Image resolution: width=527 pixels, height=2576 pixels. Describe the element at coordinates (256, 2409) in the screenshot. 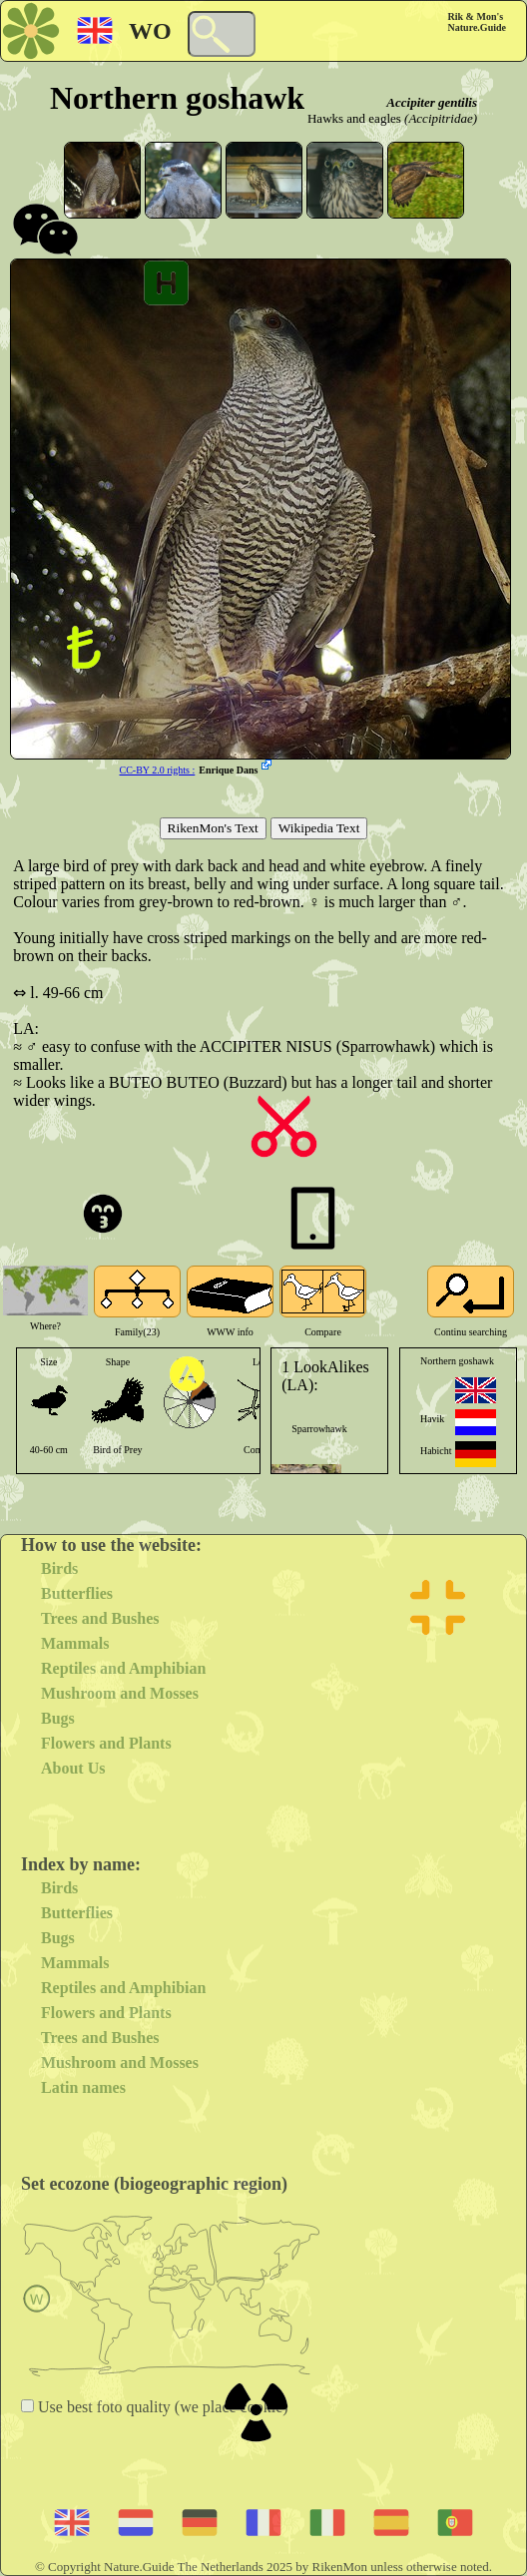

I see `indicates radioactive or hazardous material warning` at that location.